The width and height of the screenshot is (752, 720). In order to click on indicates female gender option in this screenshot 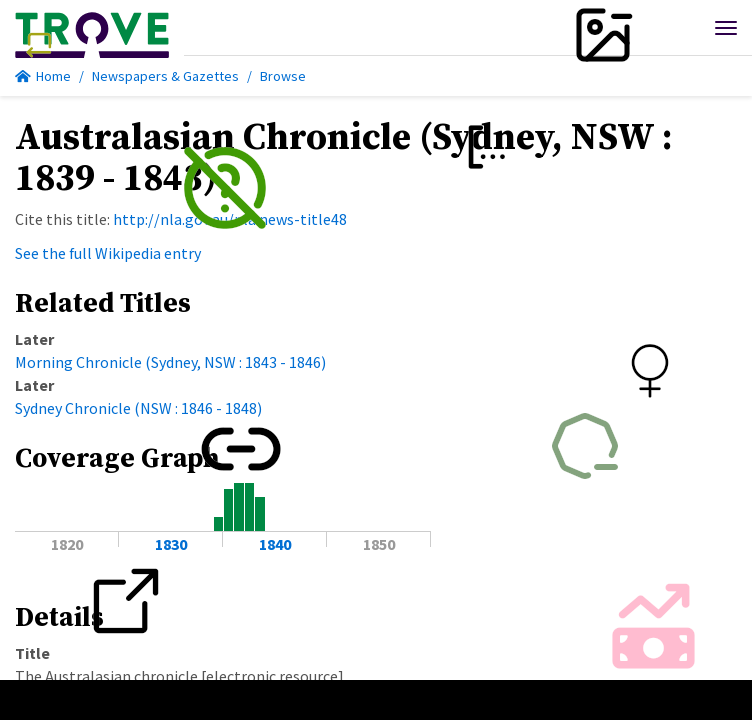, I will do `click(650, 370)`.